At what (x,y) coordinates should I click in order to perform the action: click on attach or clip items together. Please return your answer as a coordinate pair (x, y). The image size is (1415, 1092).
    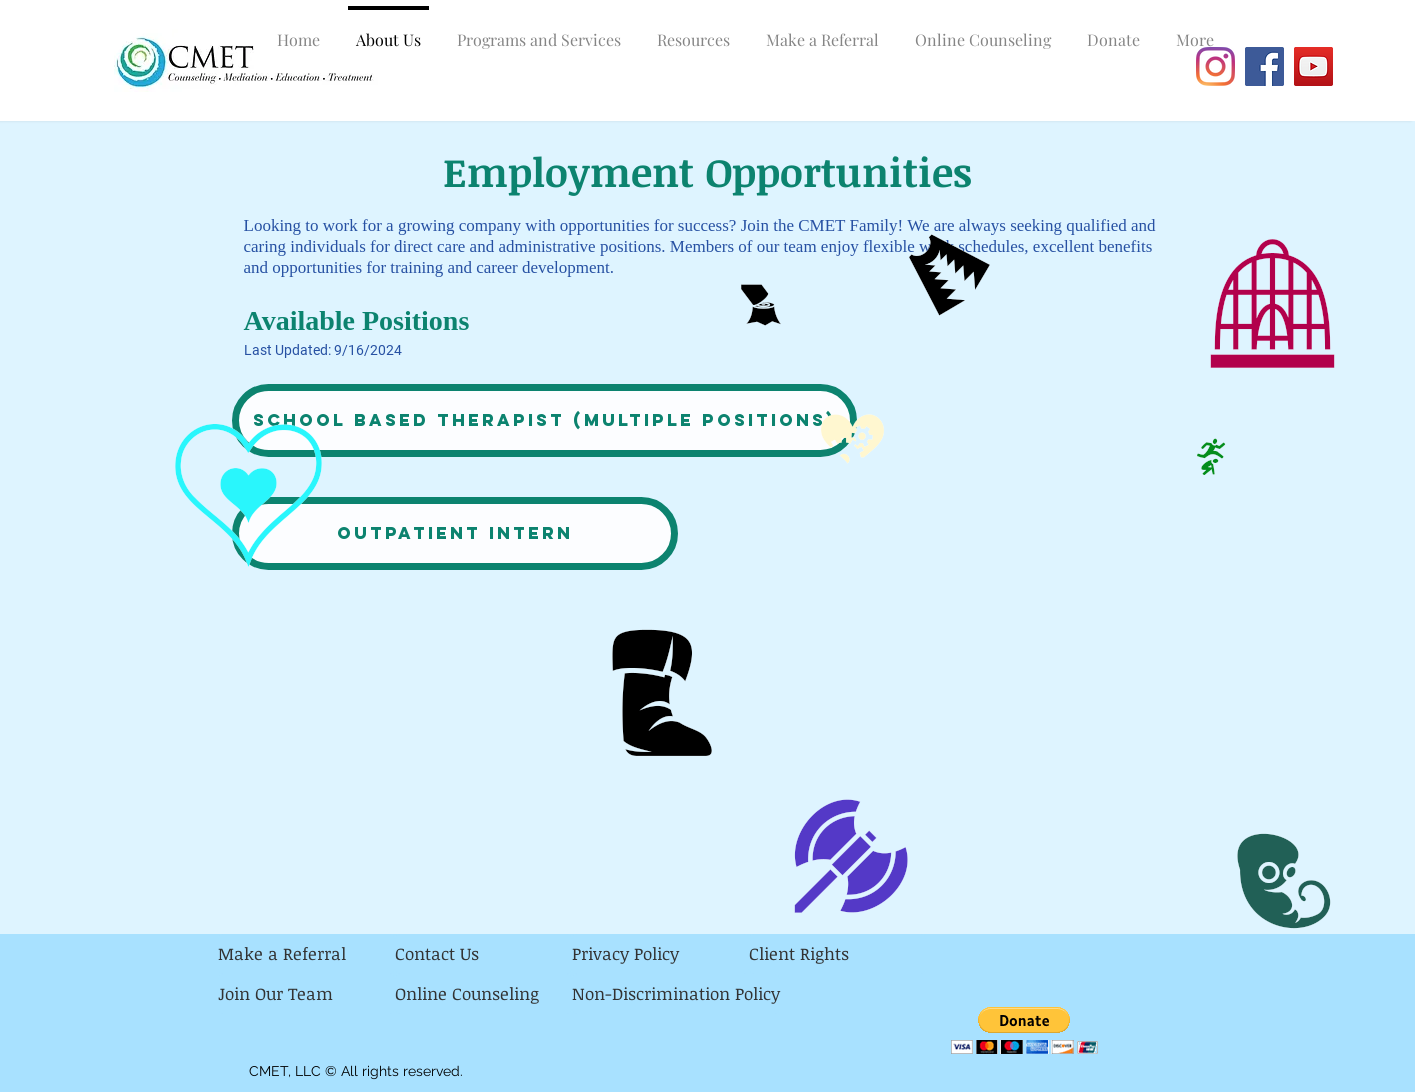
    Looking at the image, I should click on (949, 275).